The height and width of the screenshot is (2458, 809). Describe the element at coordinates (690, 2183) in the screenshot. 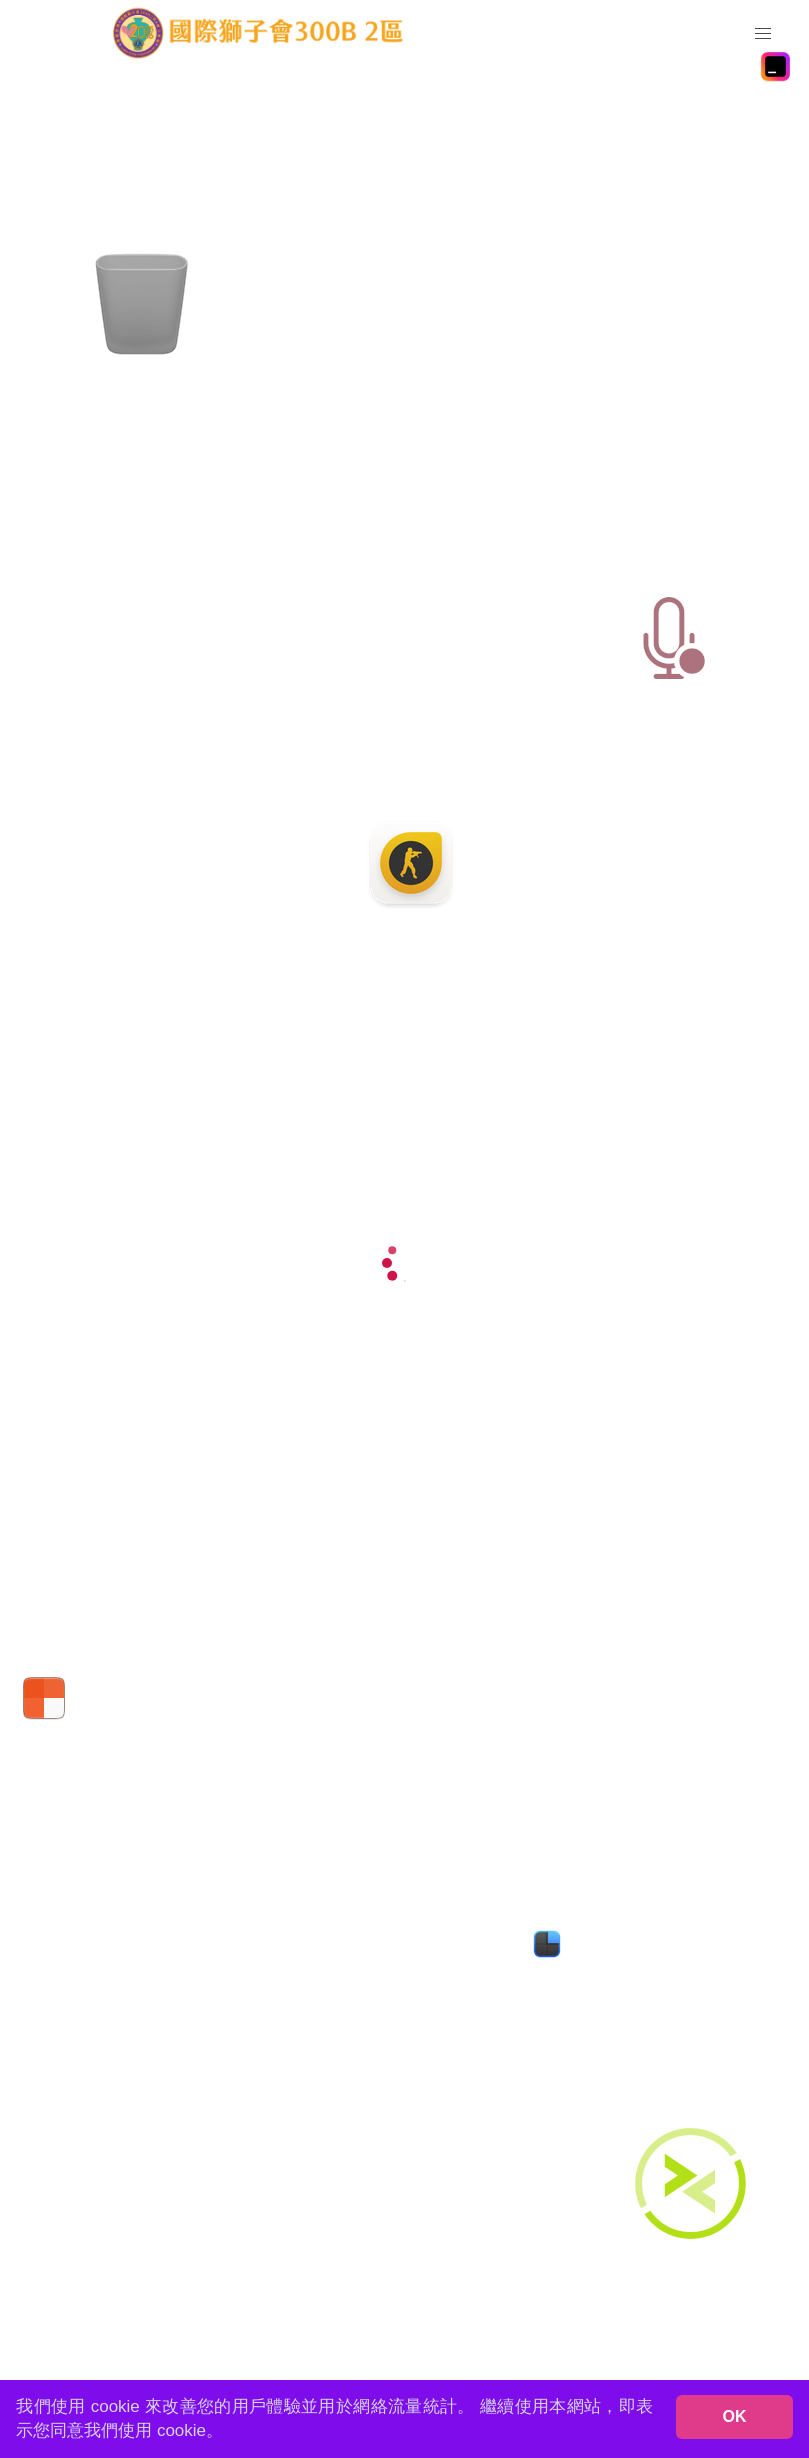

I see `open remmina remote desktop client` at that location.